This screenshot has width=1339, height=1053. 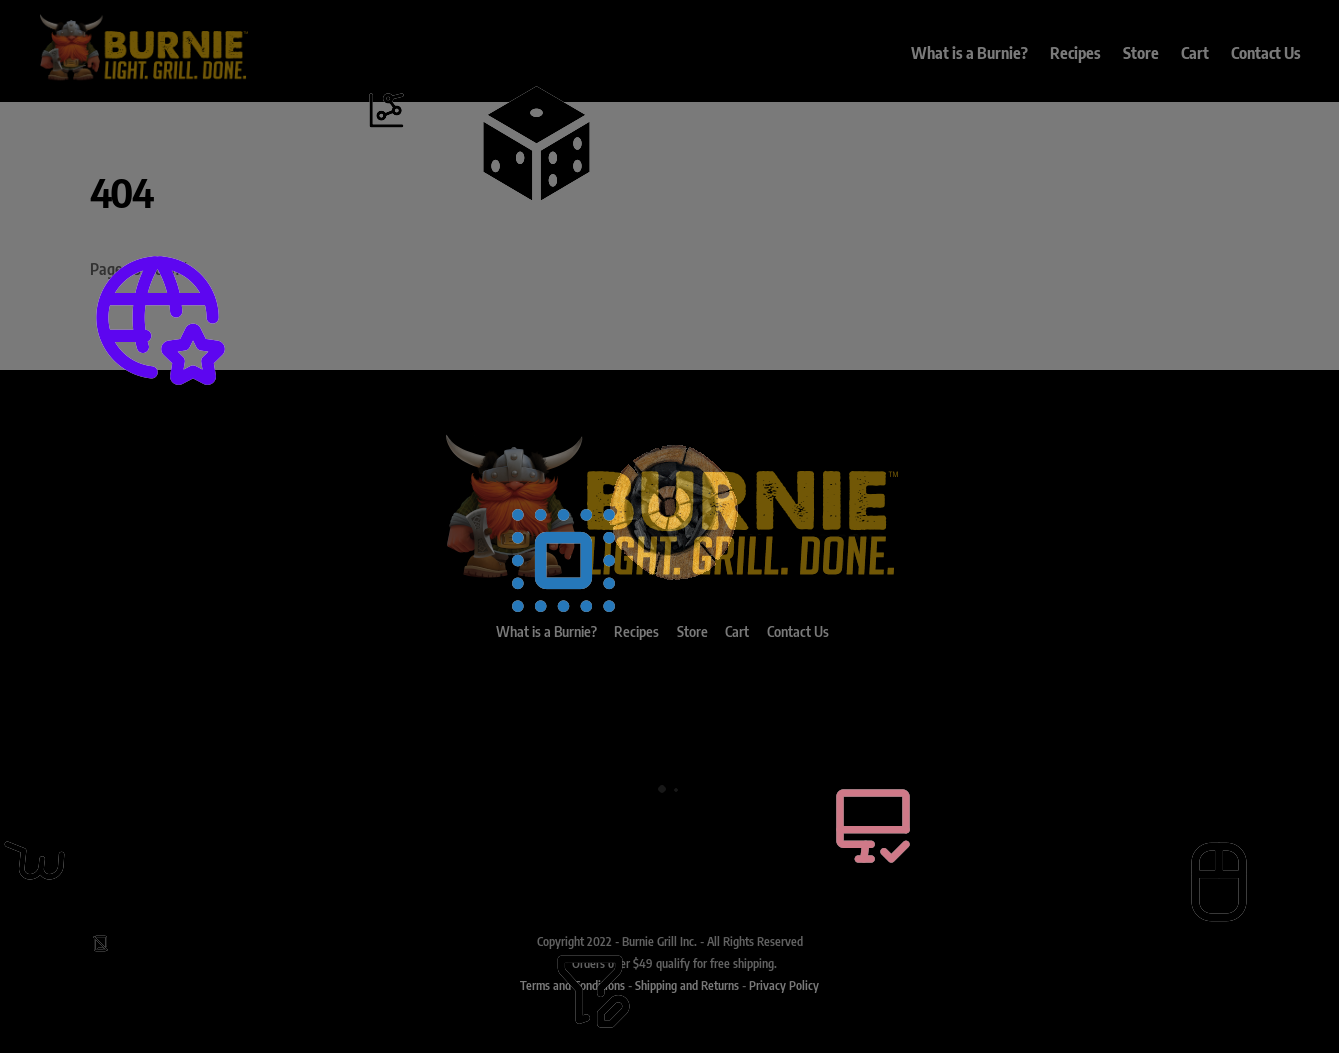 What do you see at coordinates (386, 110) in the screenshot?
I see `view scatter plot data visualization` at bounding box center [386, 110].